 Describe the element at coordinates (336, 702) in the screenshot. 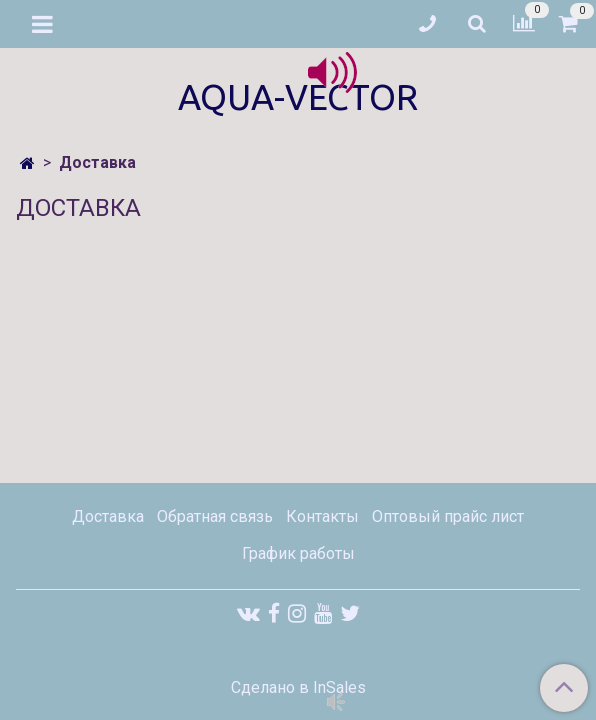

I see `audio speaker output indicator` at that location.